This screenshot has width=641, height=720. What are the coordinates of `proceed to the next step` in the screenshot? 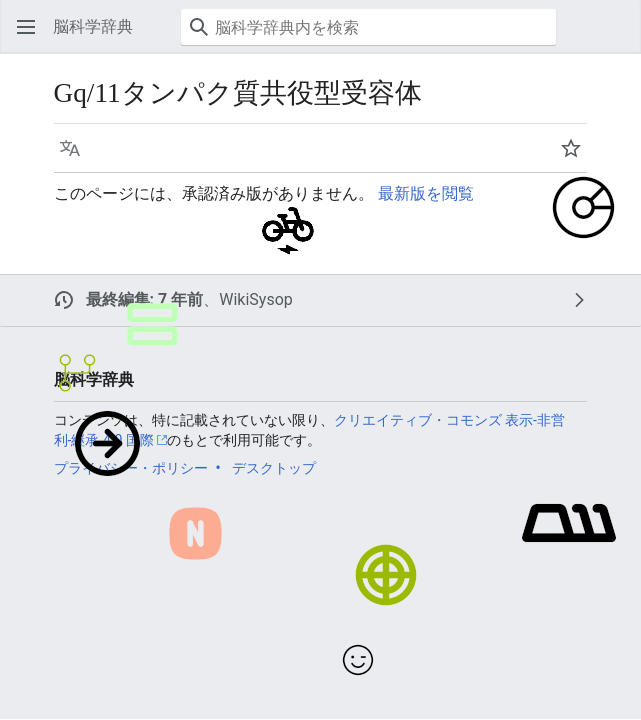 It's located at (107, 443).